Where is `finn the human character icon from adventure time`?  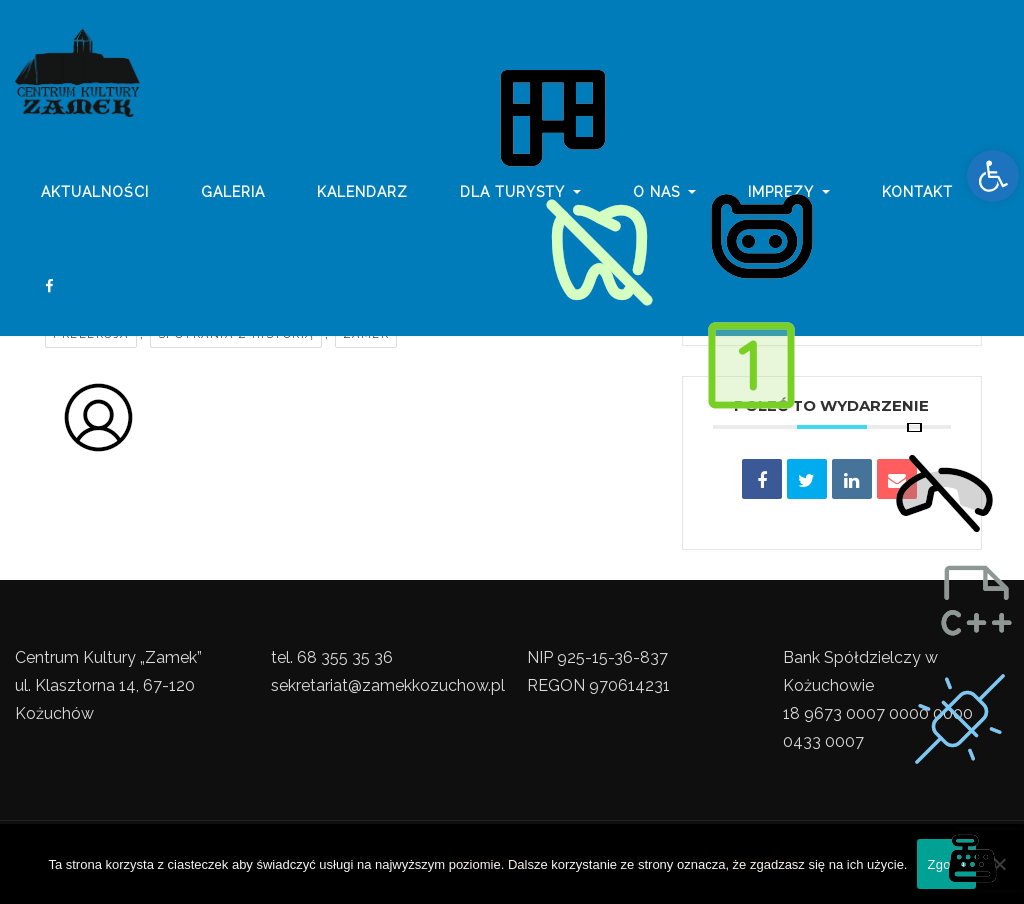 finn the human character icon from adventure time is located at coordinates (762, 233).